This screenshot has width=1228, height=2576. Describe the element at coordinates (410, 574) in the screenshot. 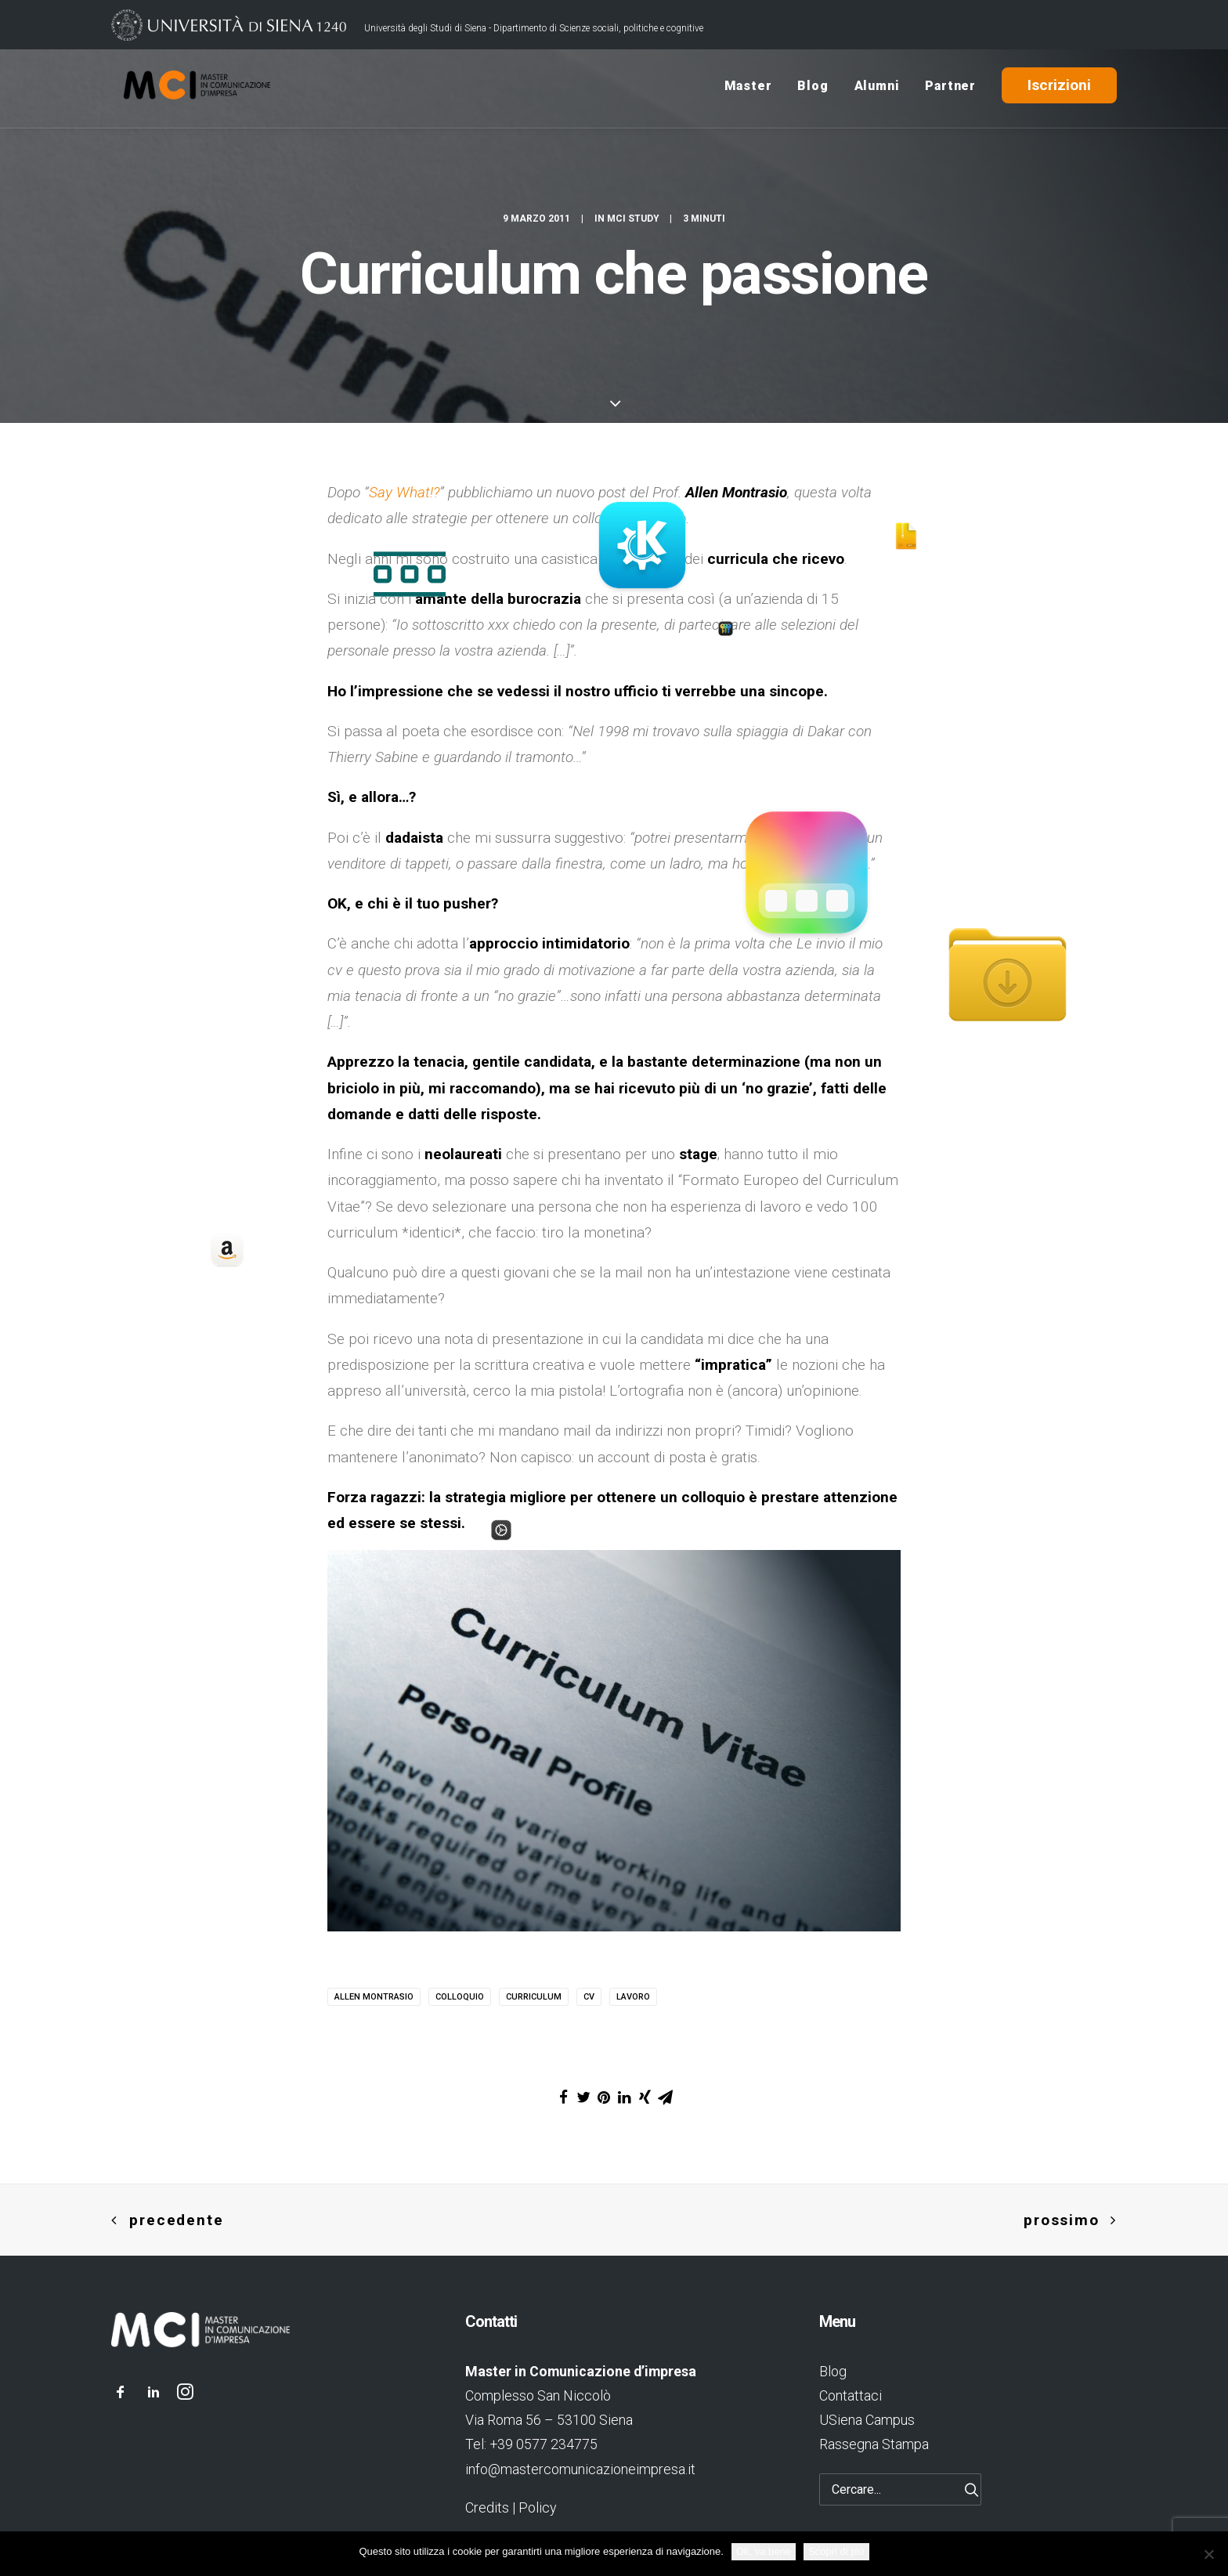

I see `access toolbar preferences` at that location.